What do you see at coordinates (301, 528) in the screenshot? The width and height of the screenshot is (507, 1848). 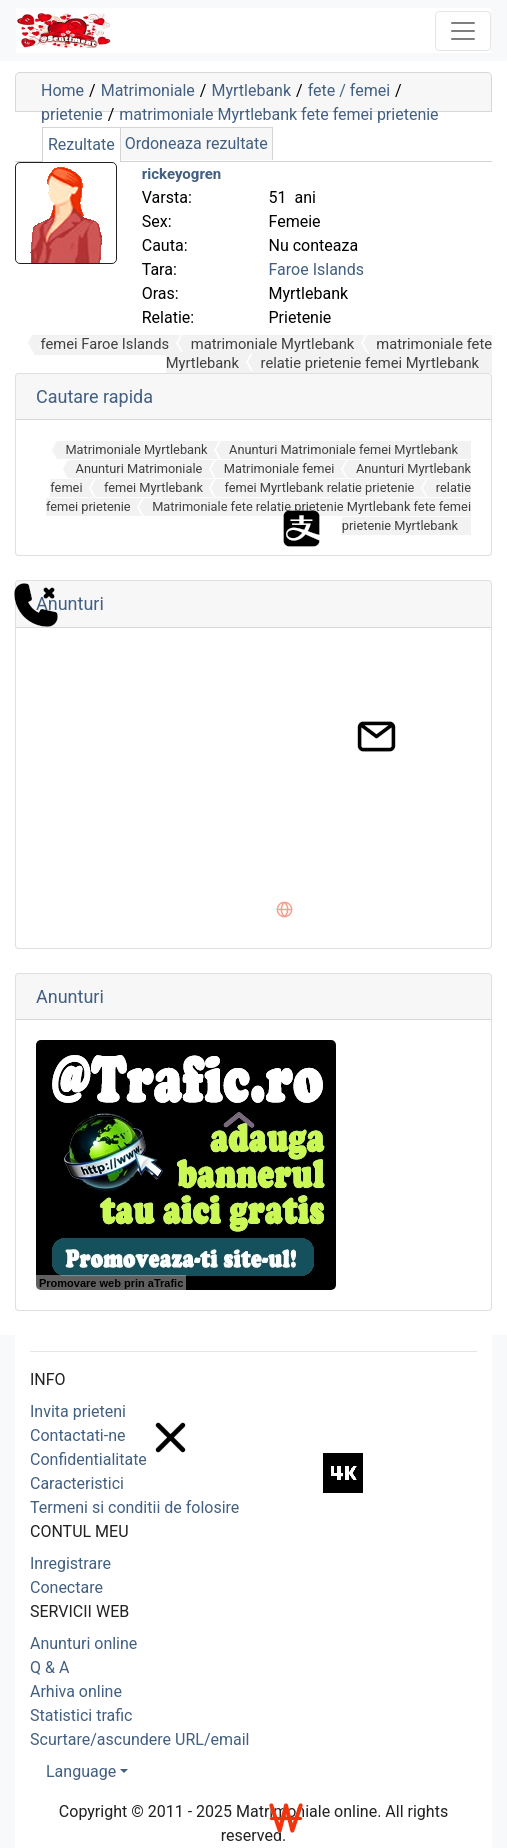 I see `pay with Alipay` at bounding box center [301, 528].